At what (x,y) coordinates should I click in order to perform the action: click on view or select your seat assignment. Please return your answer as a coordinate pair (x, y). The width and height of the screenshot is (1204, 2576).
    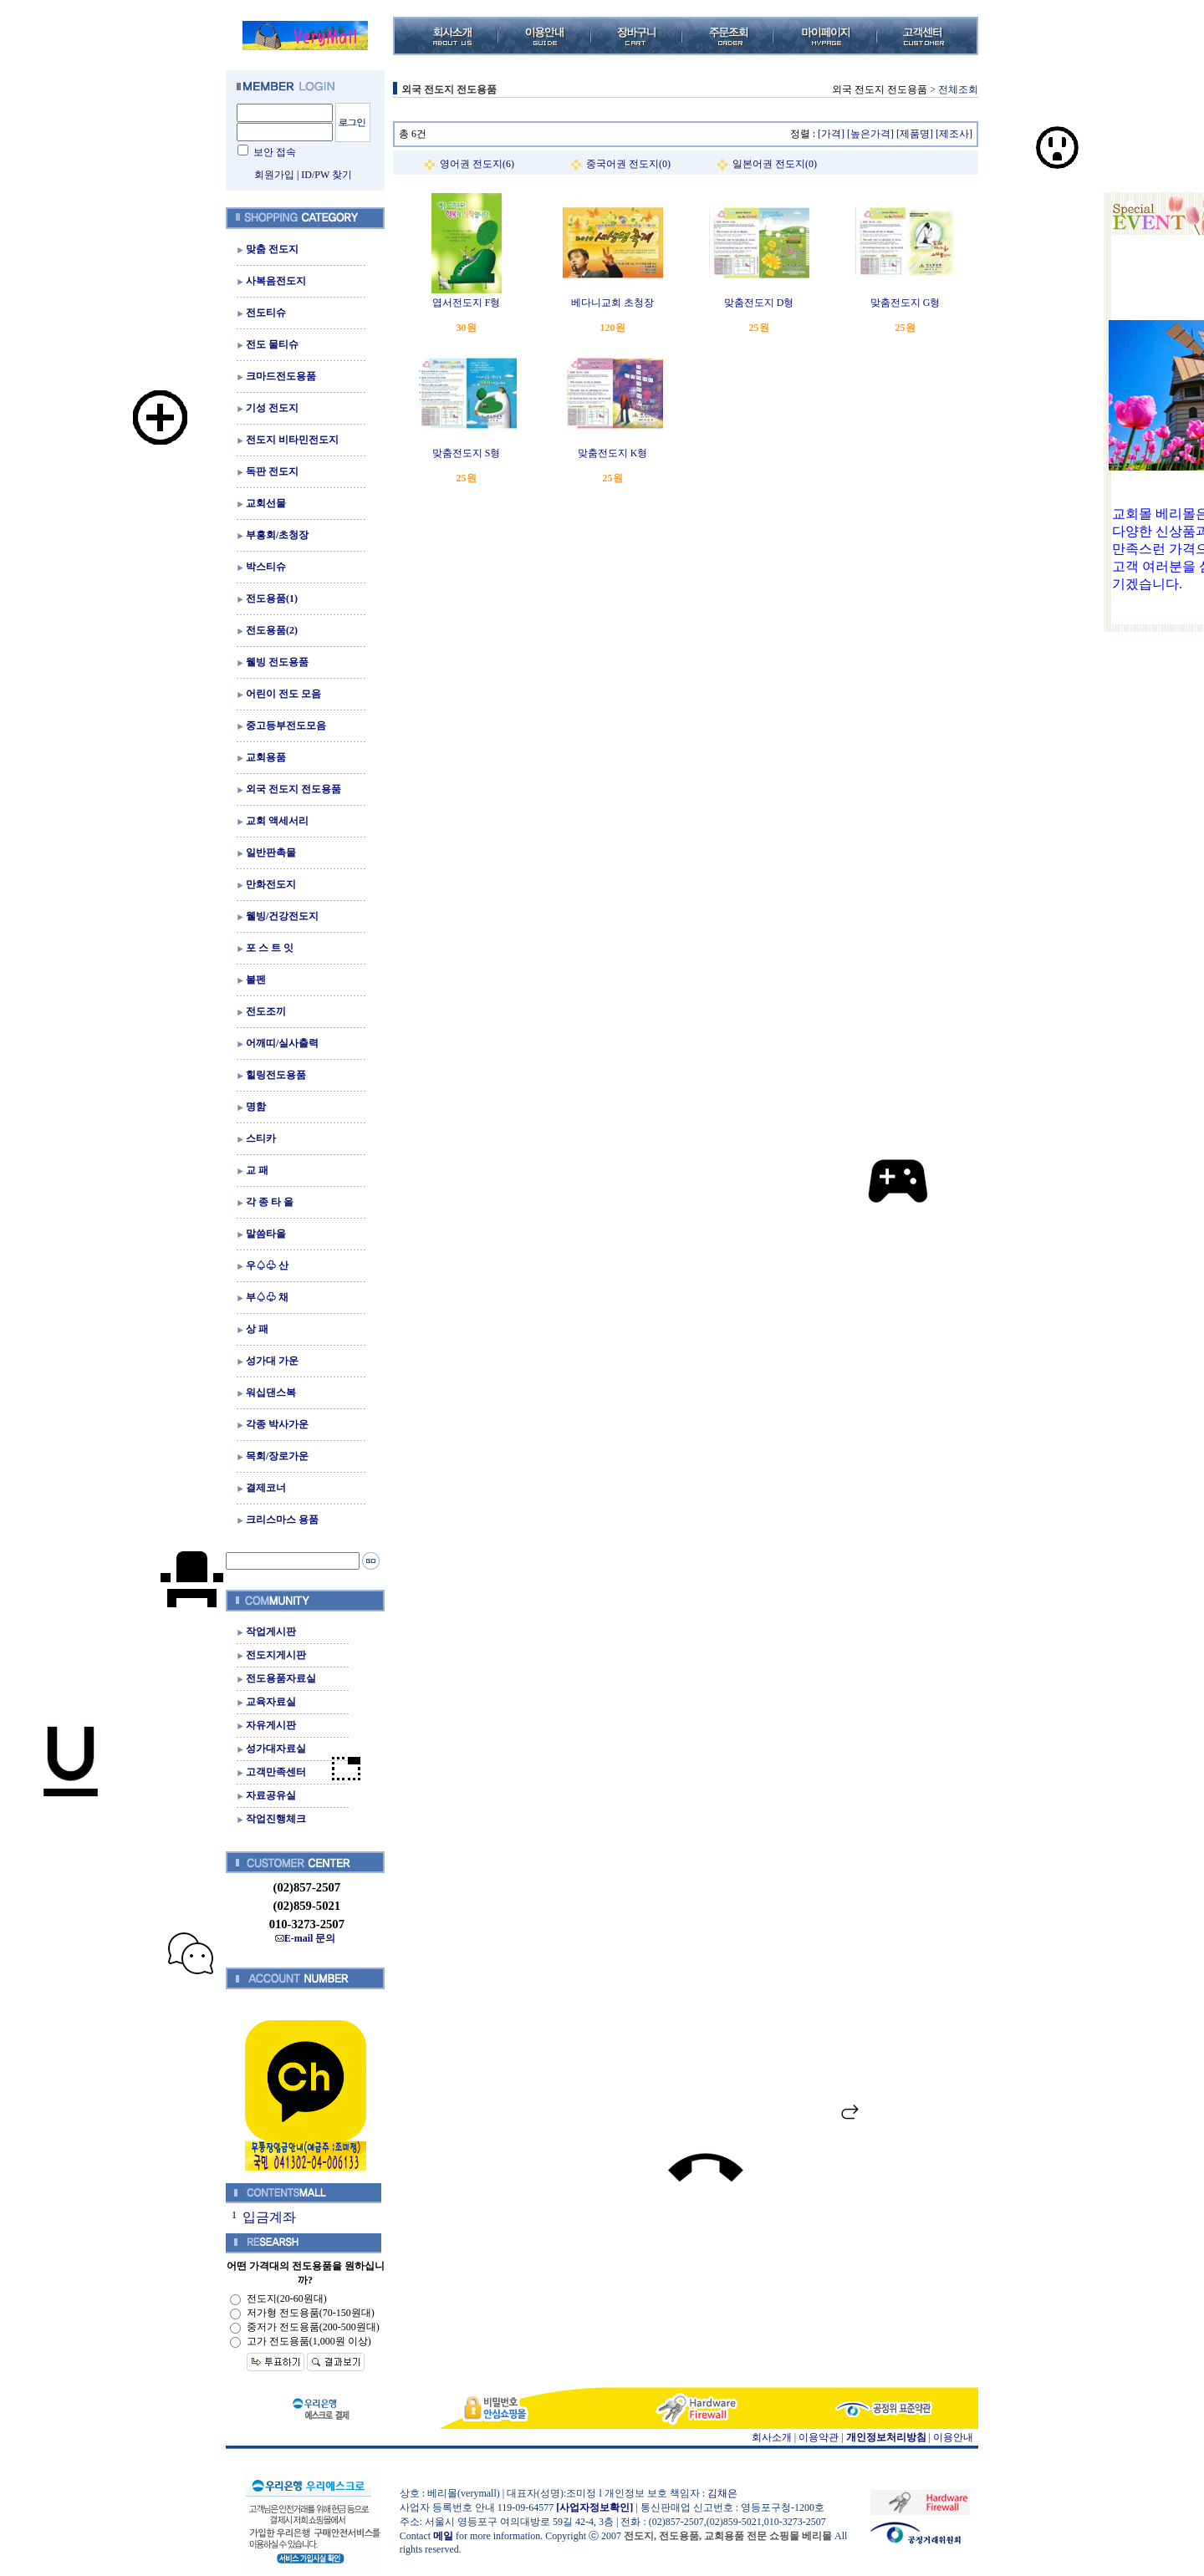
    Looking at the image, I should click on (191, 1579).